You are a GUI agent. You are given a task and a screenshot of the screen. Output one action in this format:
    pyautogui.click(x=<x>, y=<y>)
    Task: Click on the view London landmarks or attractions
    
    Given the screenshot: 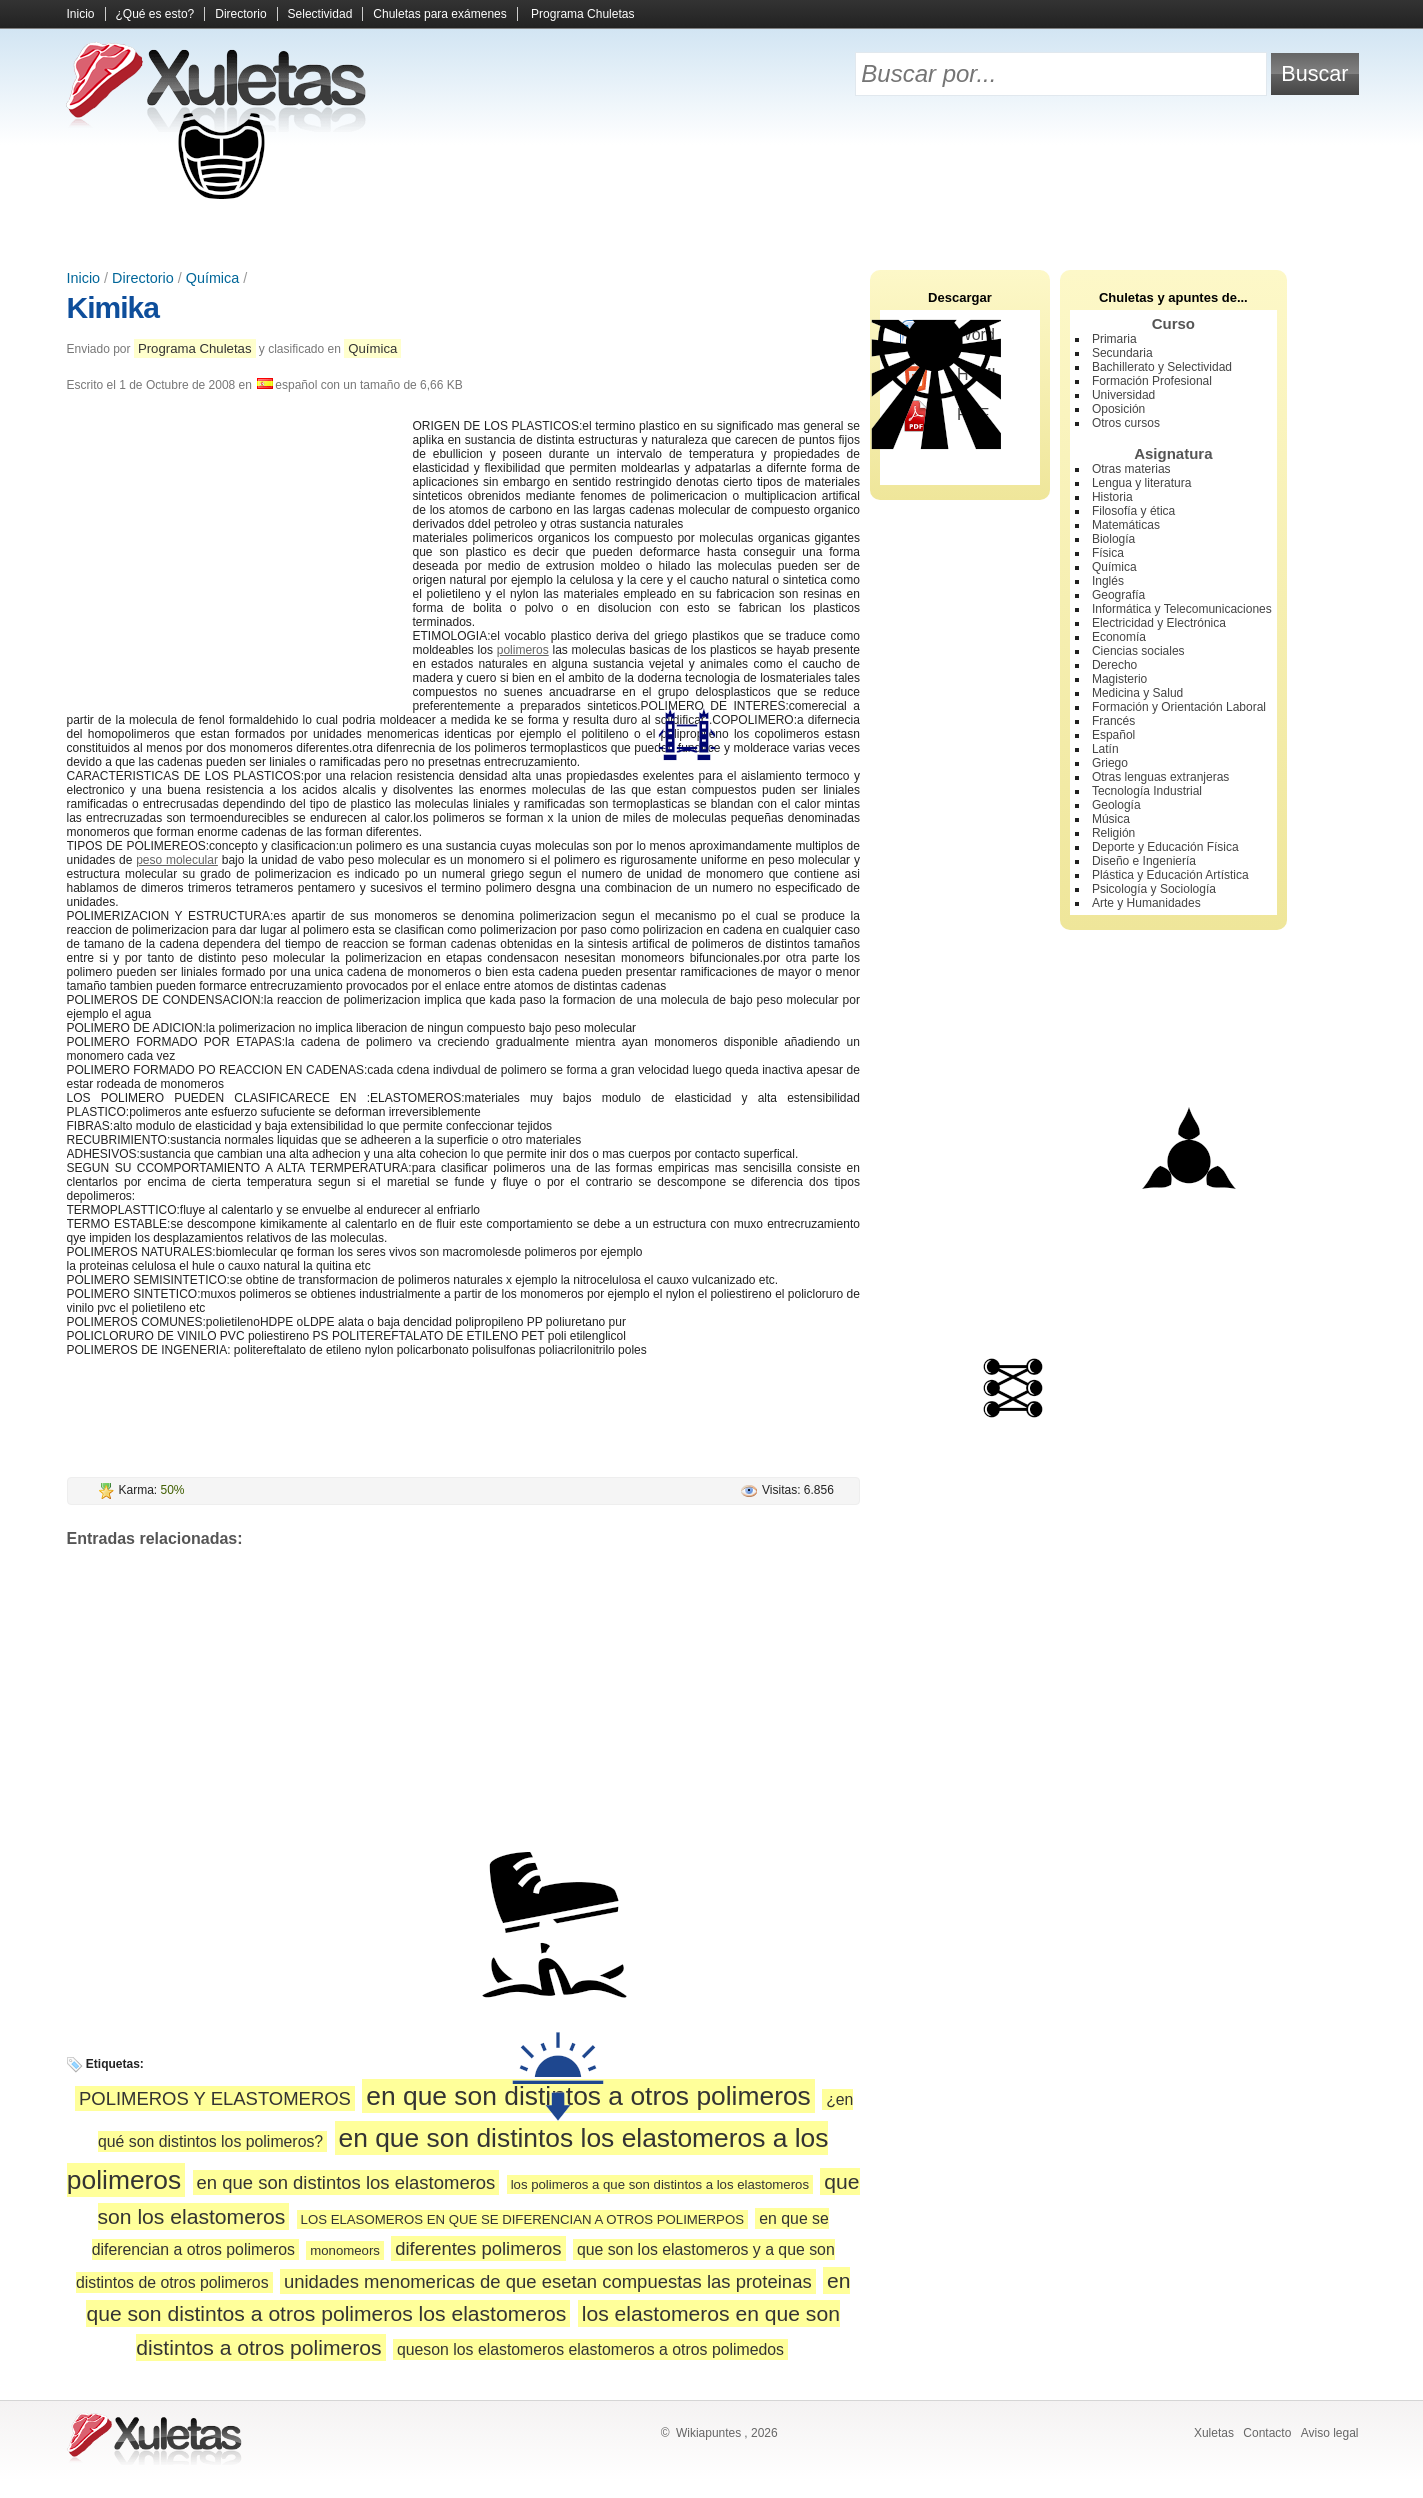 What is the action you would take?
    pyautogui.click(x=687, y=733)
    